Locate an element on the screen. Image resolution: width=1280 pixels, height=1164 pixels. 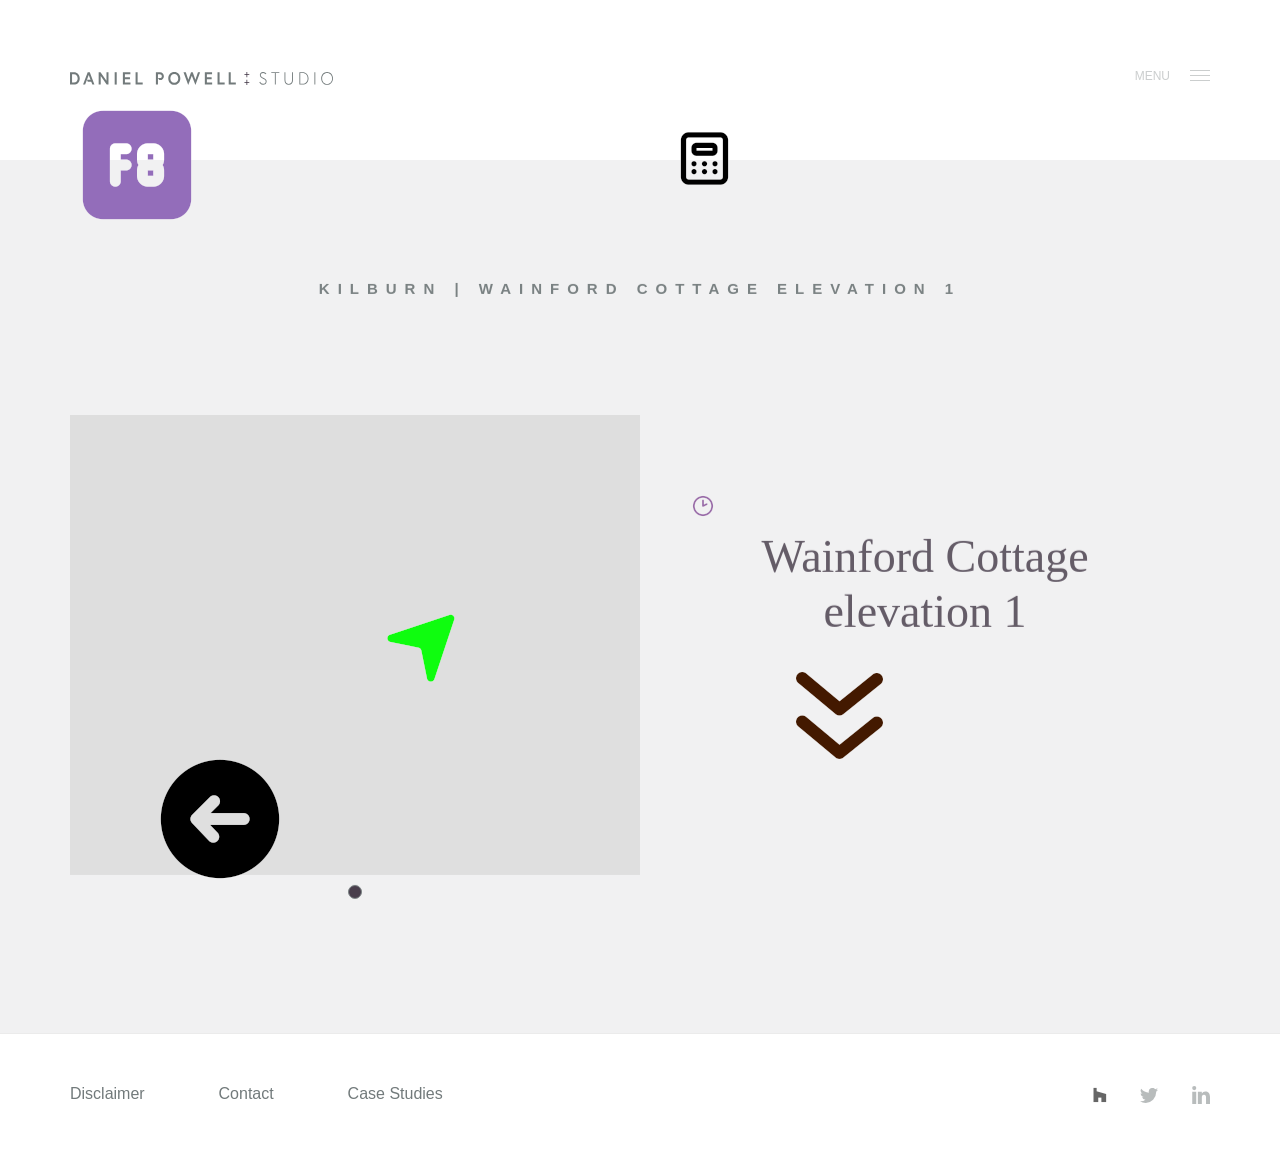
Facebook F8 developer conference logo or branding is located at coordinates (137, 165).